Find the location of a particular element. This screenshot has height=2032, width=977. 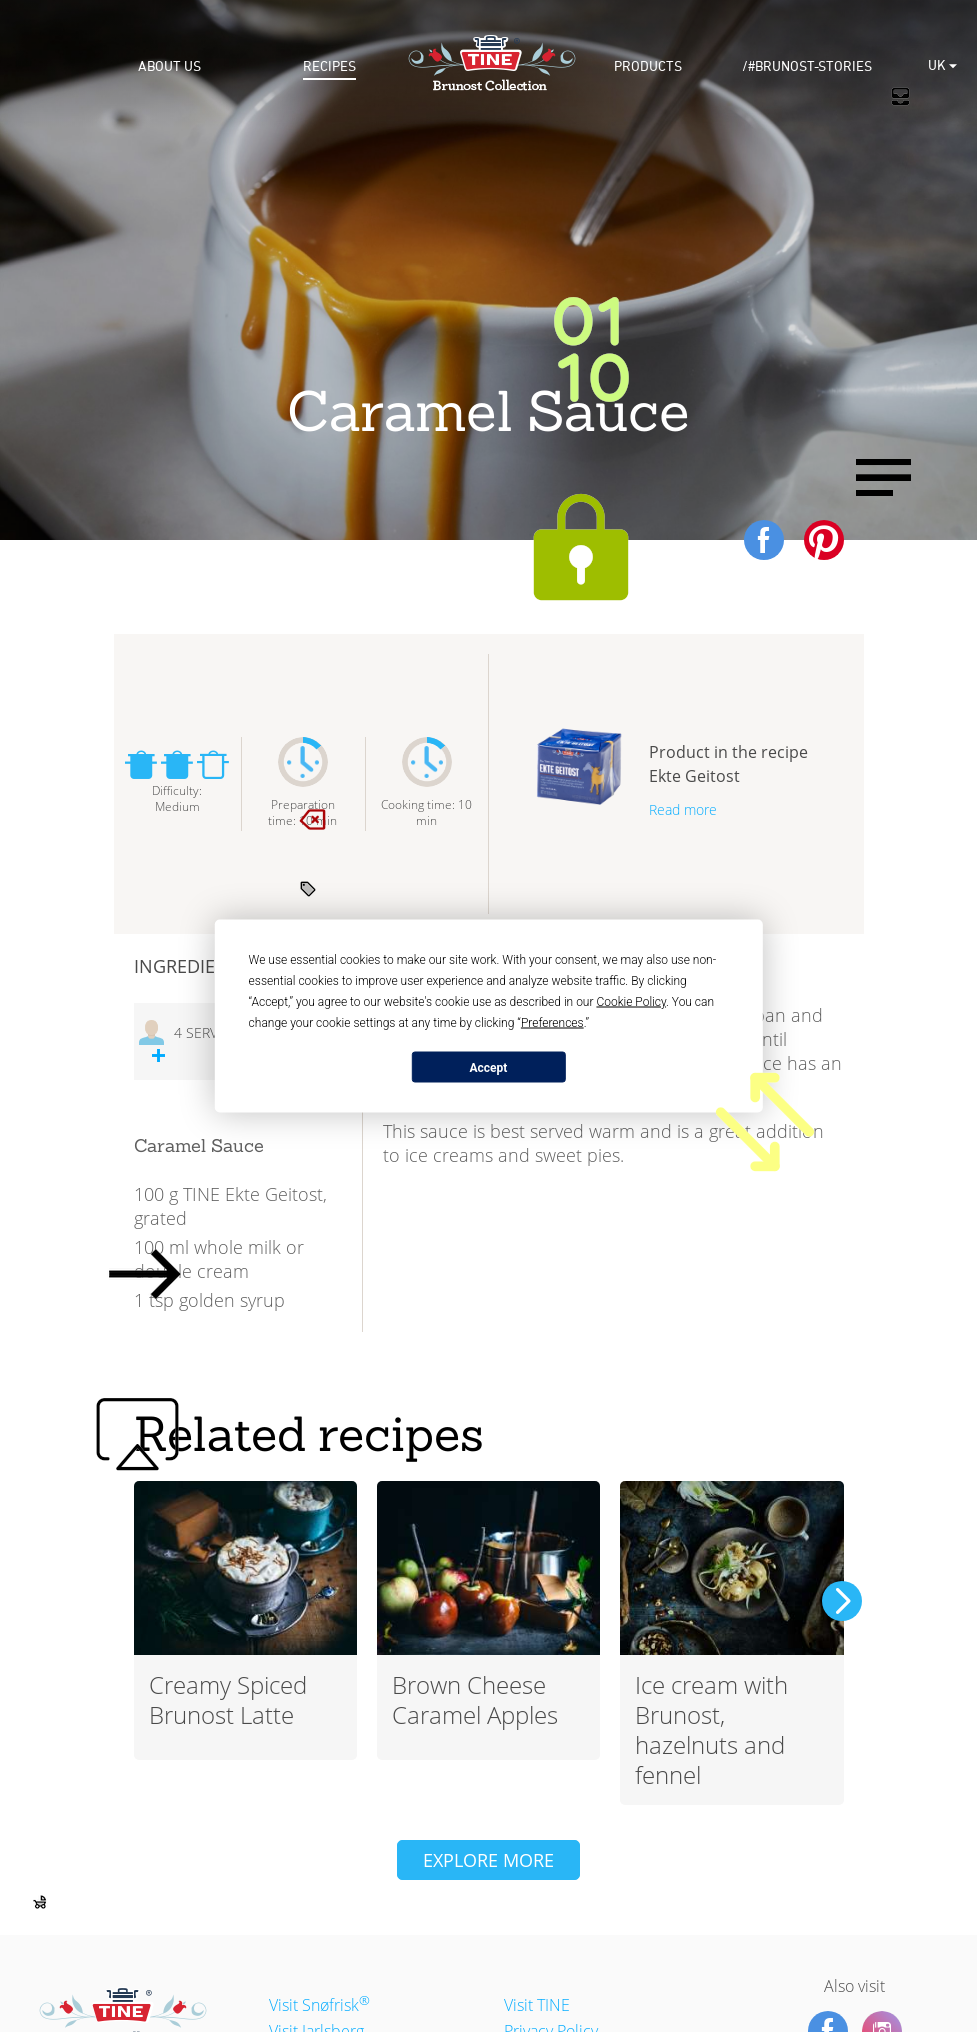

view or apply tags to an item is located at coordinates (308, 889).